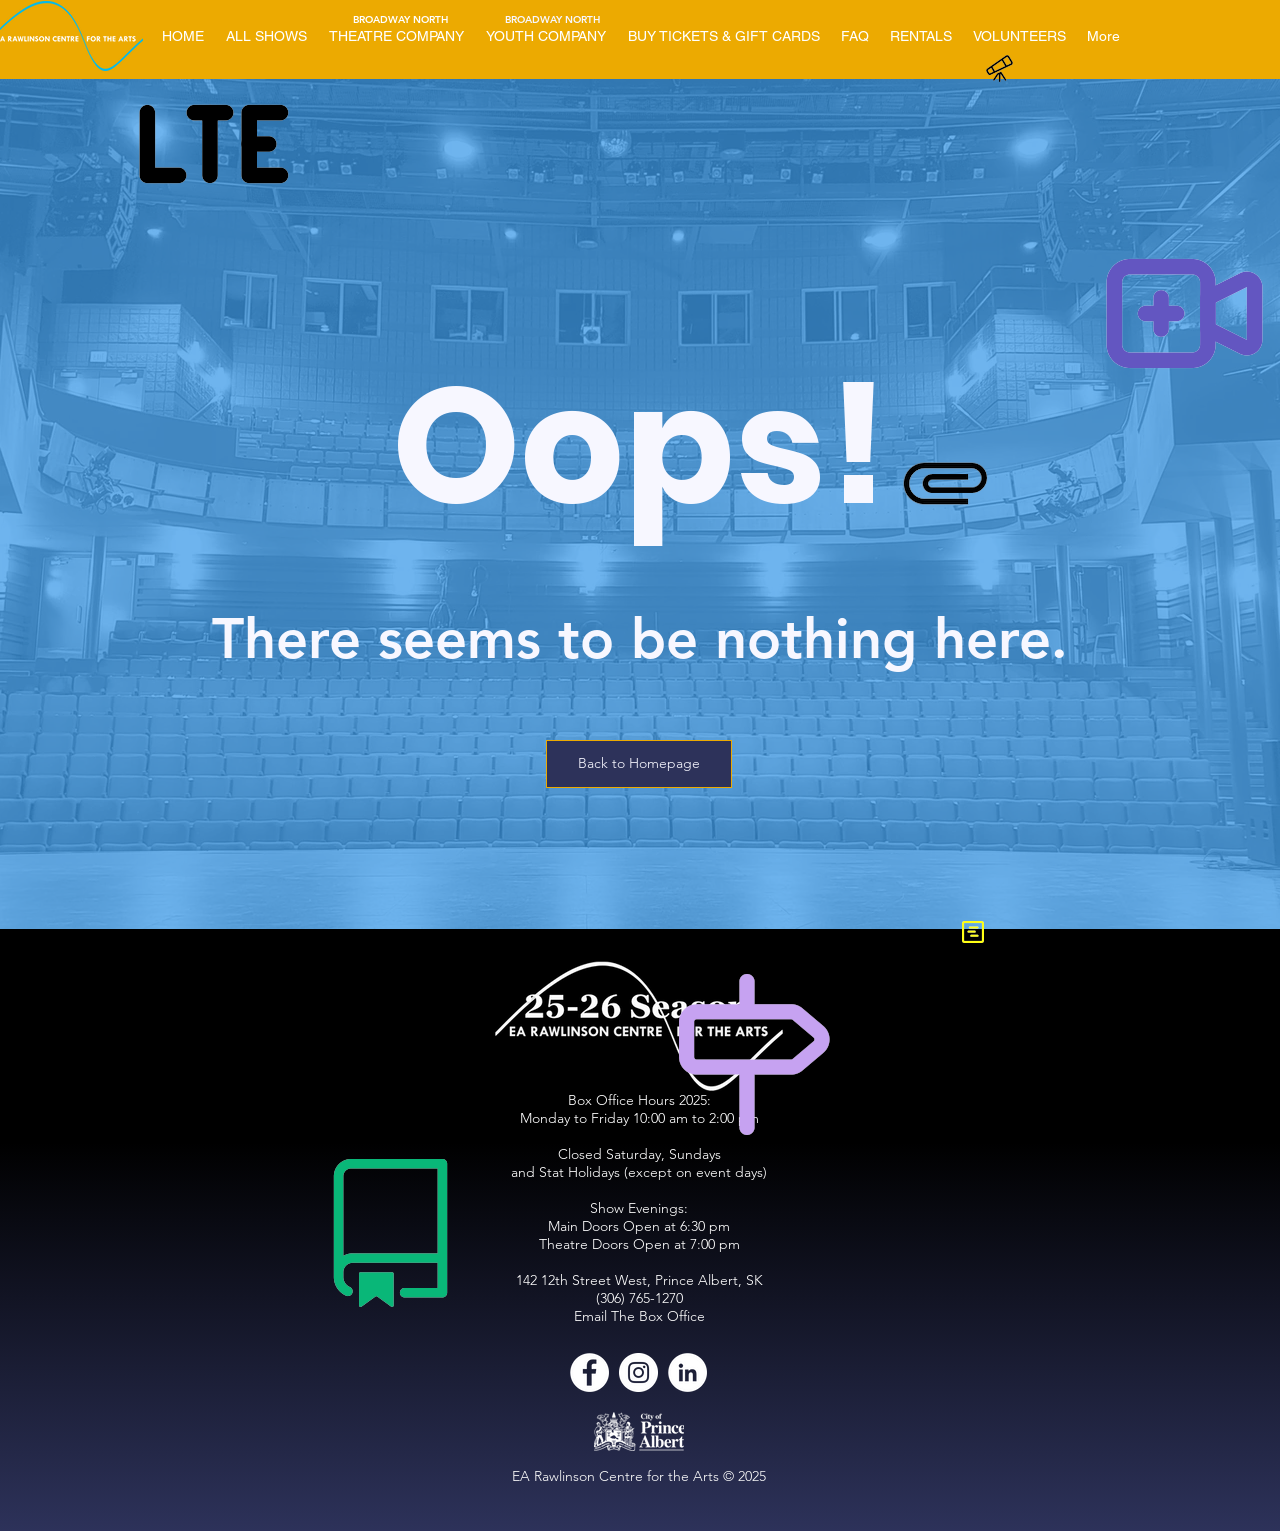 The image size is (1280, 1531). Describe the element at coordinates (1184, 313) in the screenshot. I see `add a new video` at that location.